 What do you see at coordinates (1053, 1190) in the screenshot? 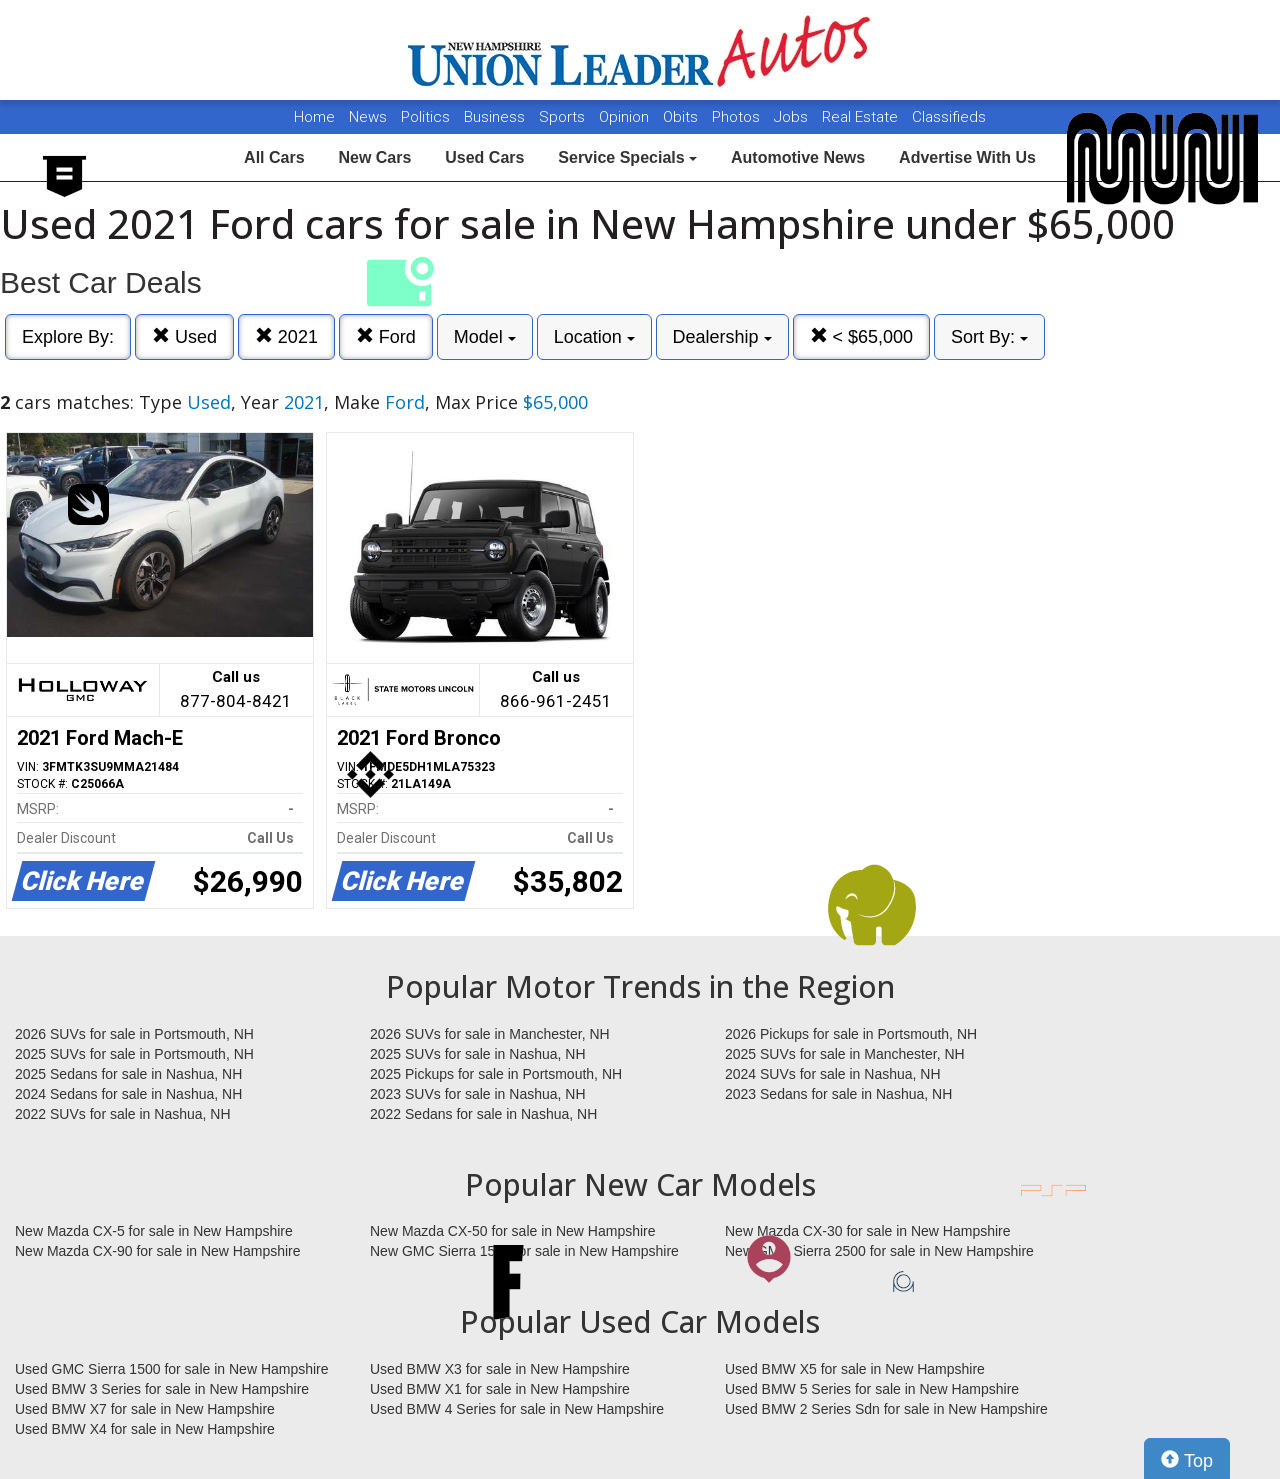
I see `playstation portable (PSP) brand logo` at bounding box center [1053, 1190].